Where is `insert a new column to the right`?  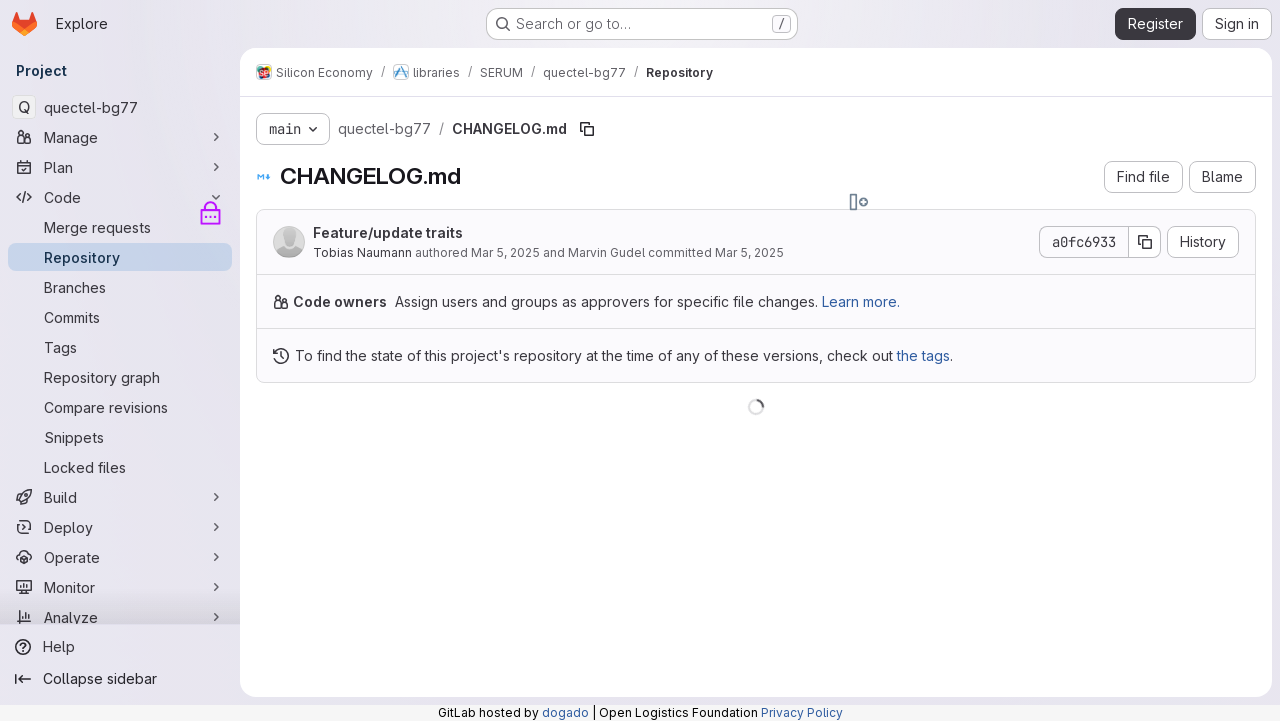
insert a new column to the right is located at coordinates (858, 202).